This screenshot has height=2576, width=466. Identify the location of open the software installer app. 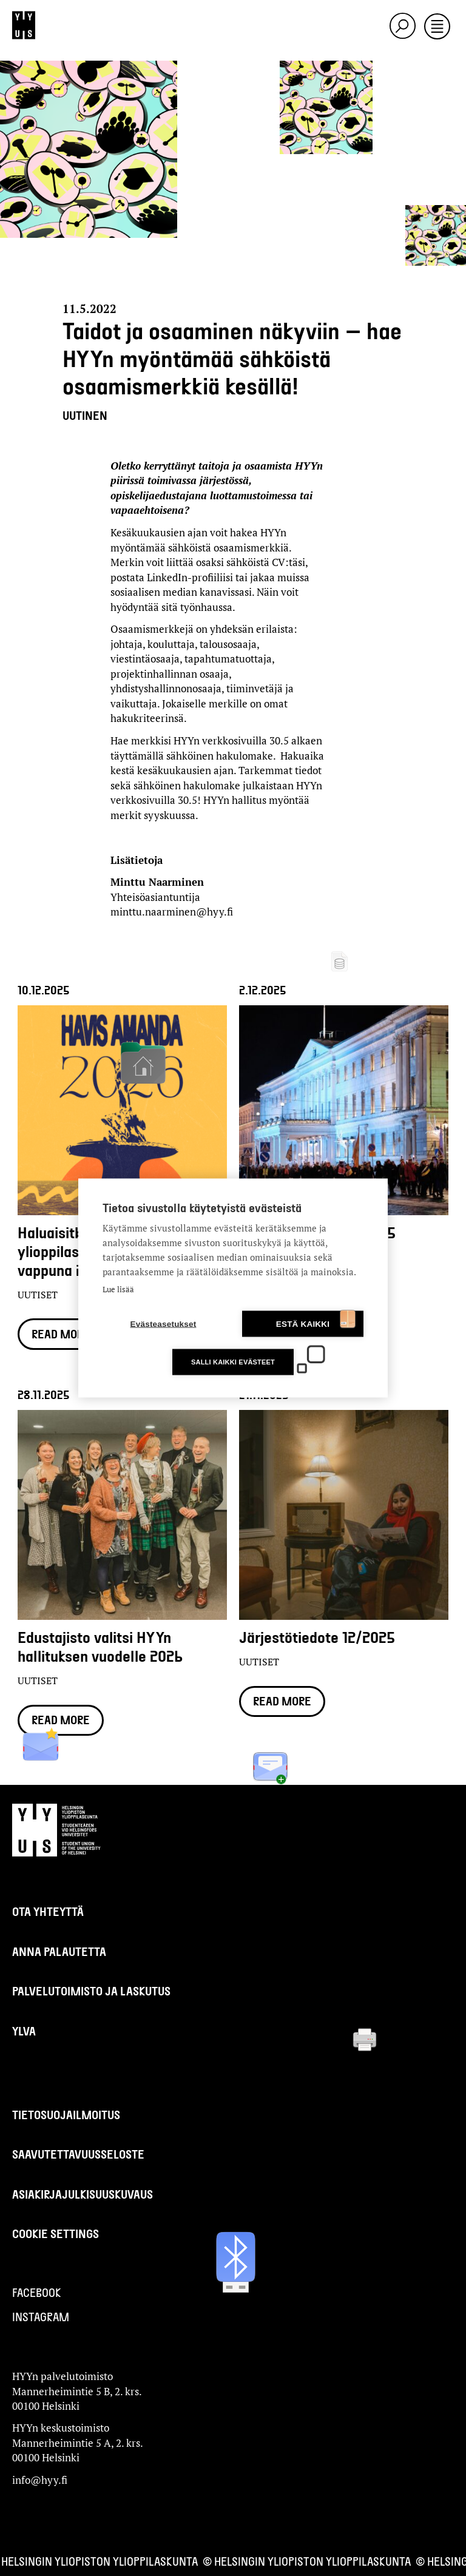
(348, 1319).